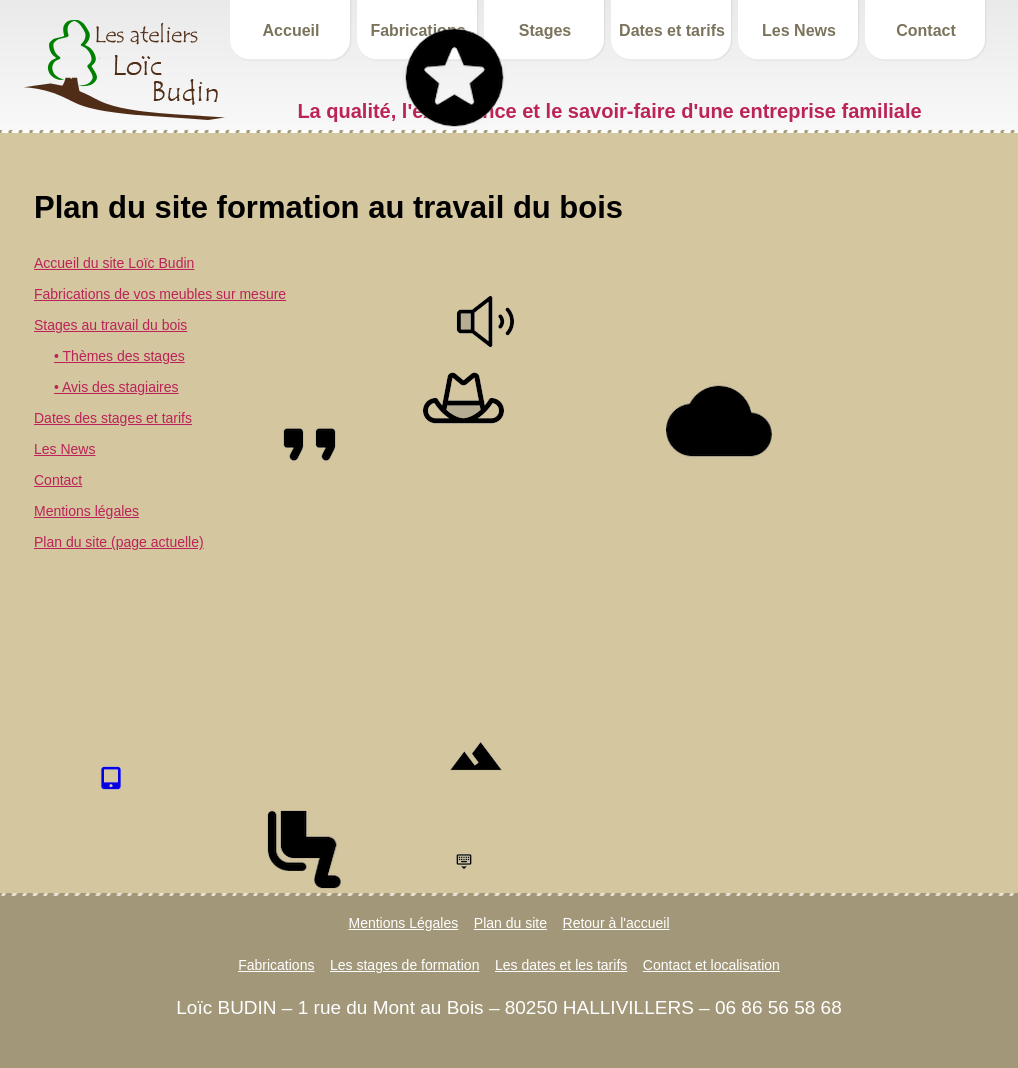 The image size is (1018, 1068). I want to click on select western or country theme, so click(463, 400).